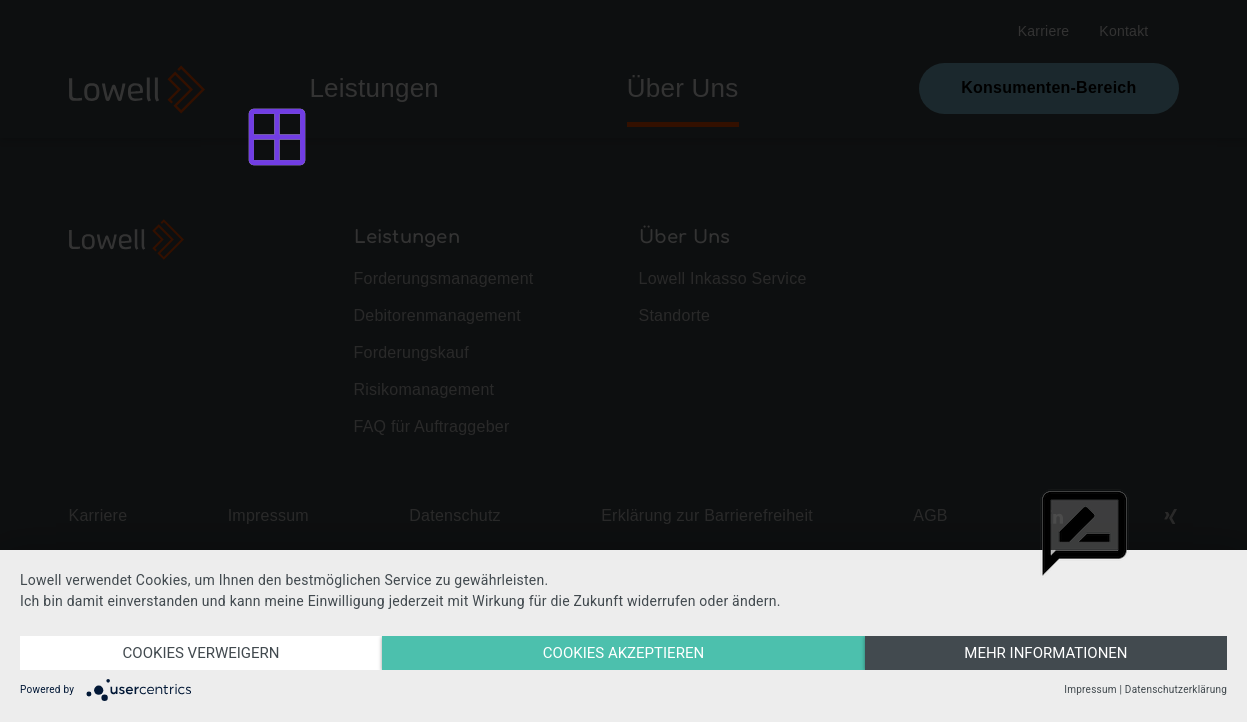 Image resolution: width=1247 pixels, height=722 pixels. What do you see at coordinates (277, 137) in the screenshot?
I see `view items in grid layout` at bounding box center [277, 137].